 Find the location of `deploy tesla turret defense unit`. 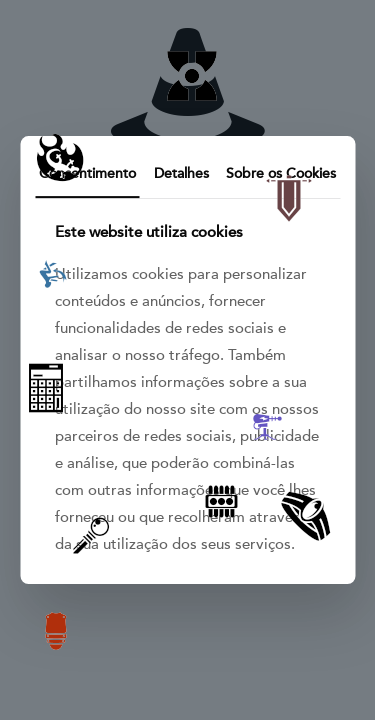

deploy tesla turret defense unit is located at coordinates (267, 425).